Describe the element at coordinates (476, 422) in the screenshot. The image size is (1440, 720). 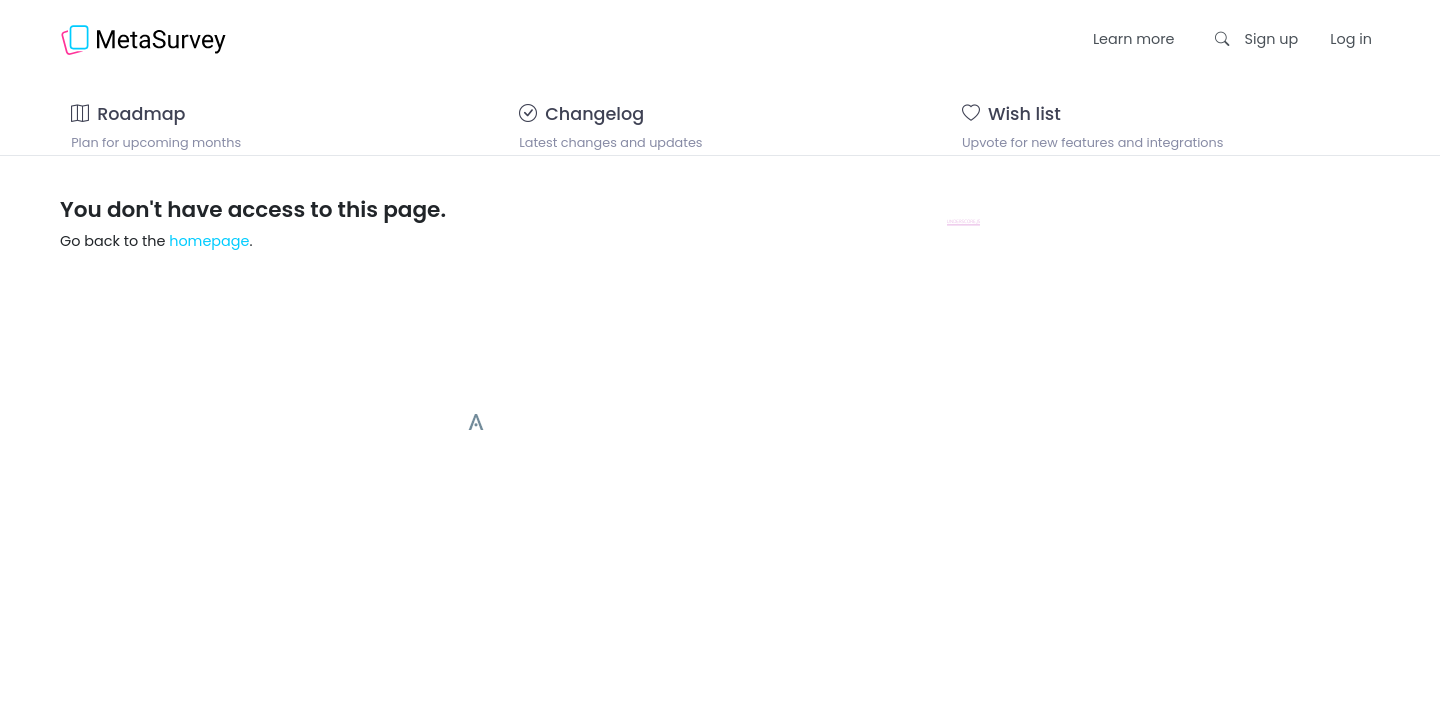
I see `actigraph brand logo` at that location.